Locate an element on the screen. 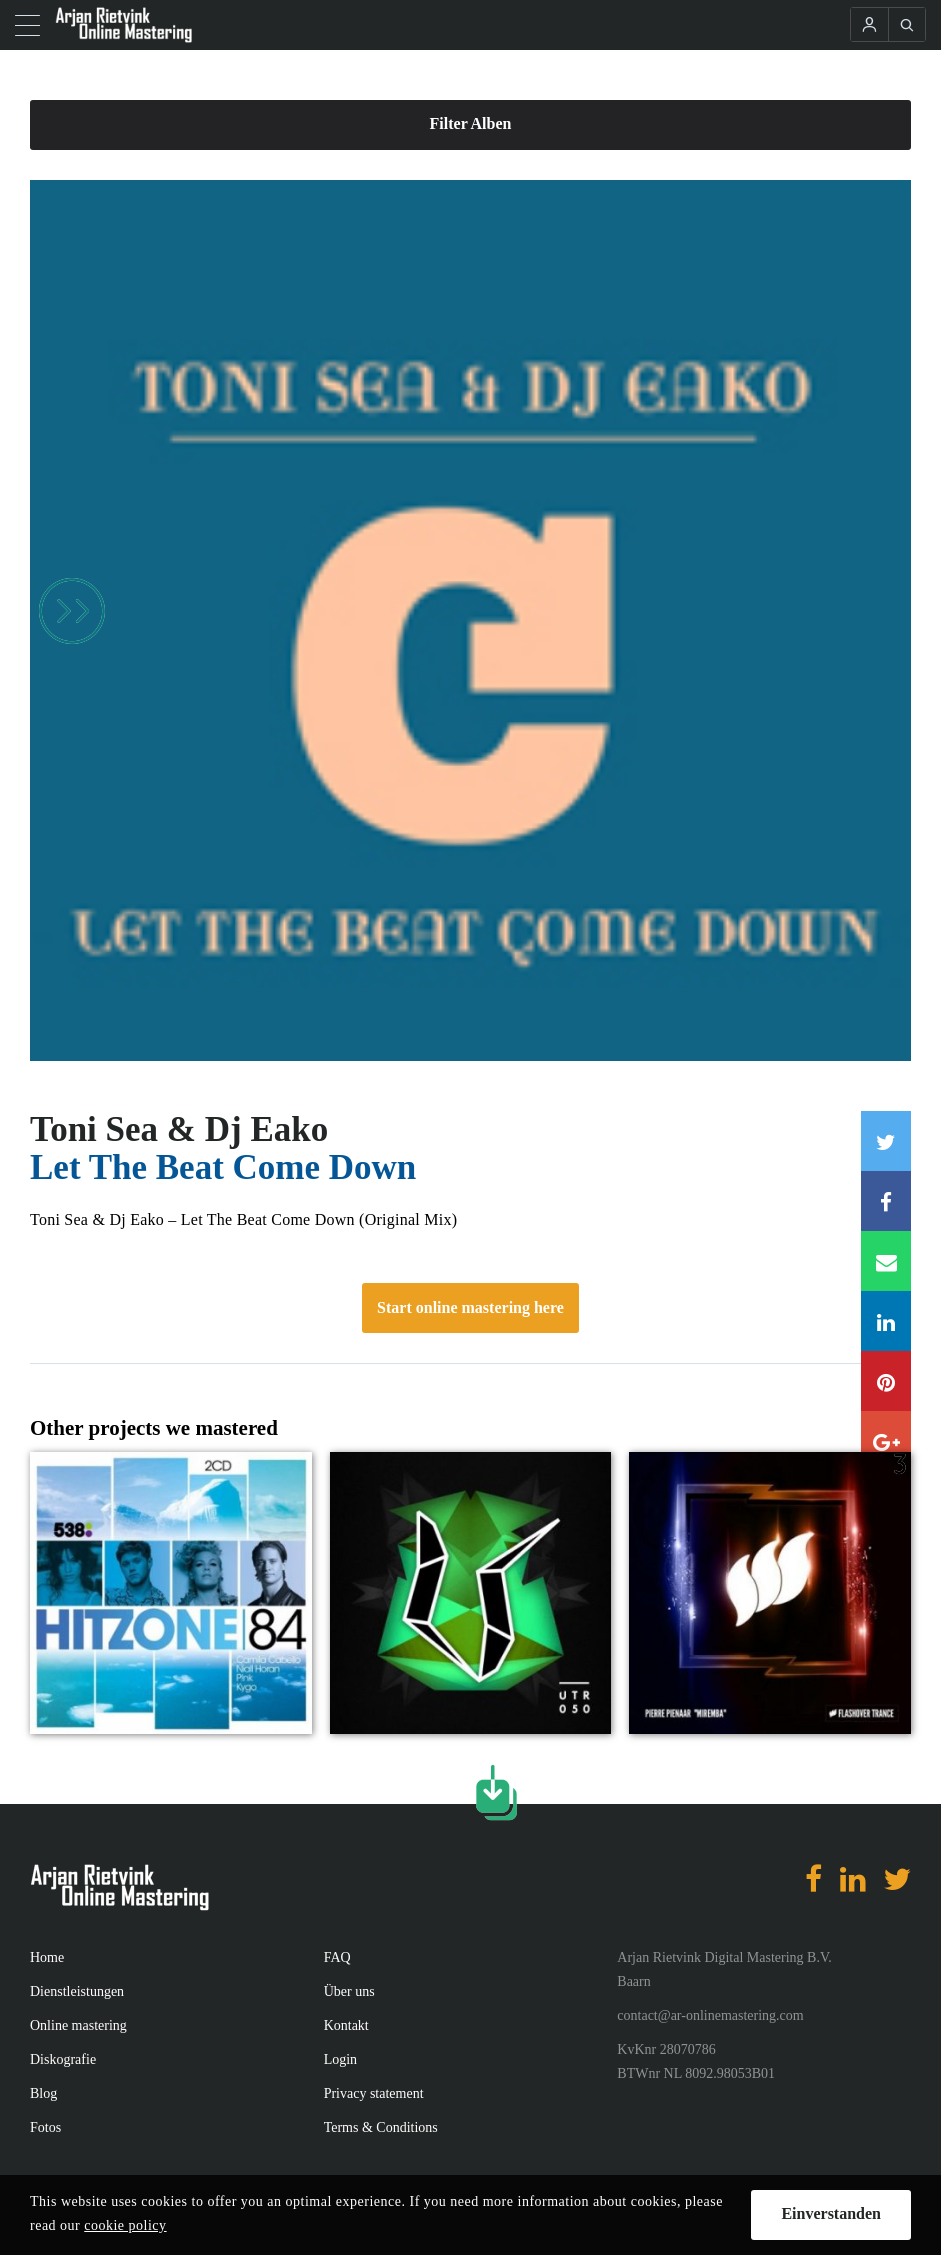  indicates step three in a multi-step process is located at coordinates (900, 1464).